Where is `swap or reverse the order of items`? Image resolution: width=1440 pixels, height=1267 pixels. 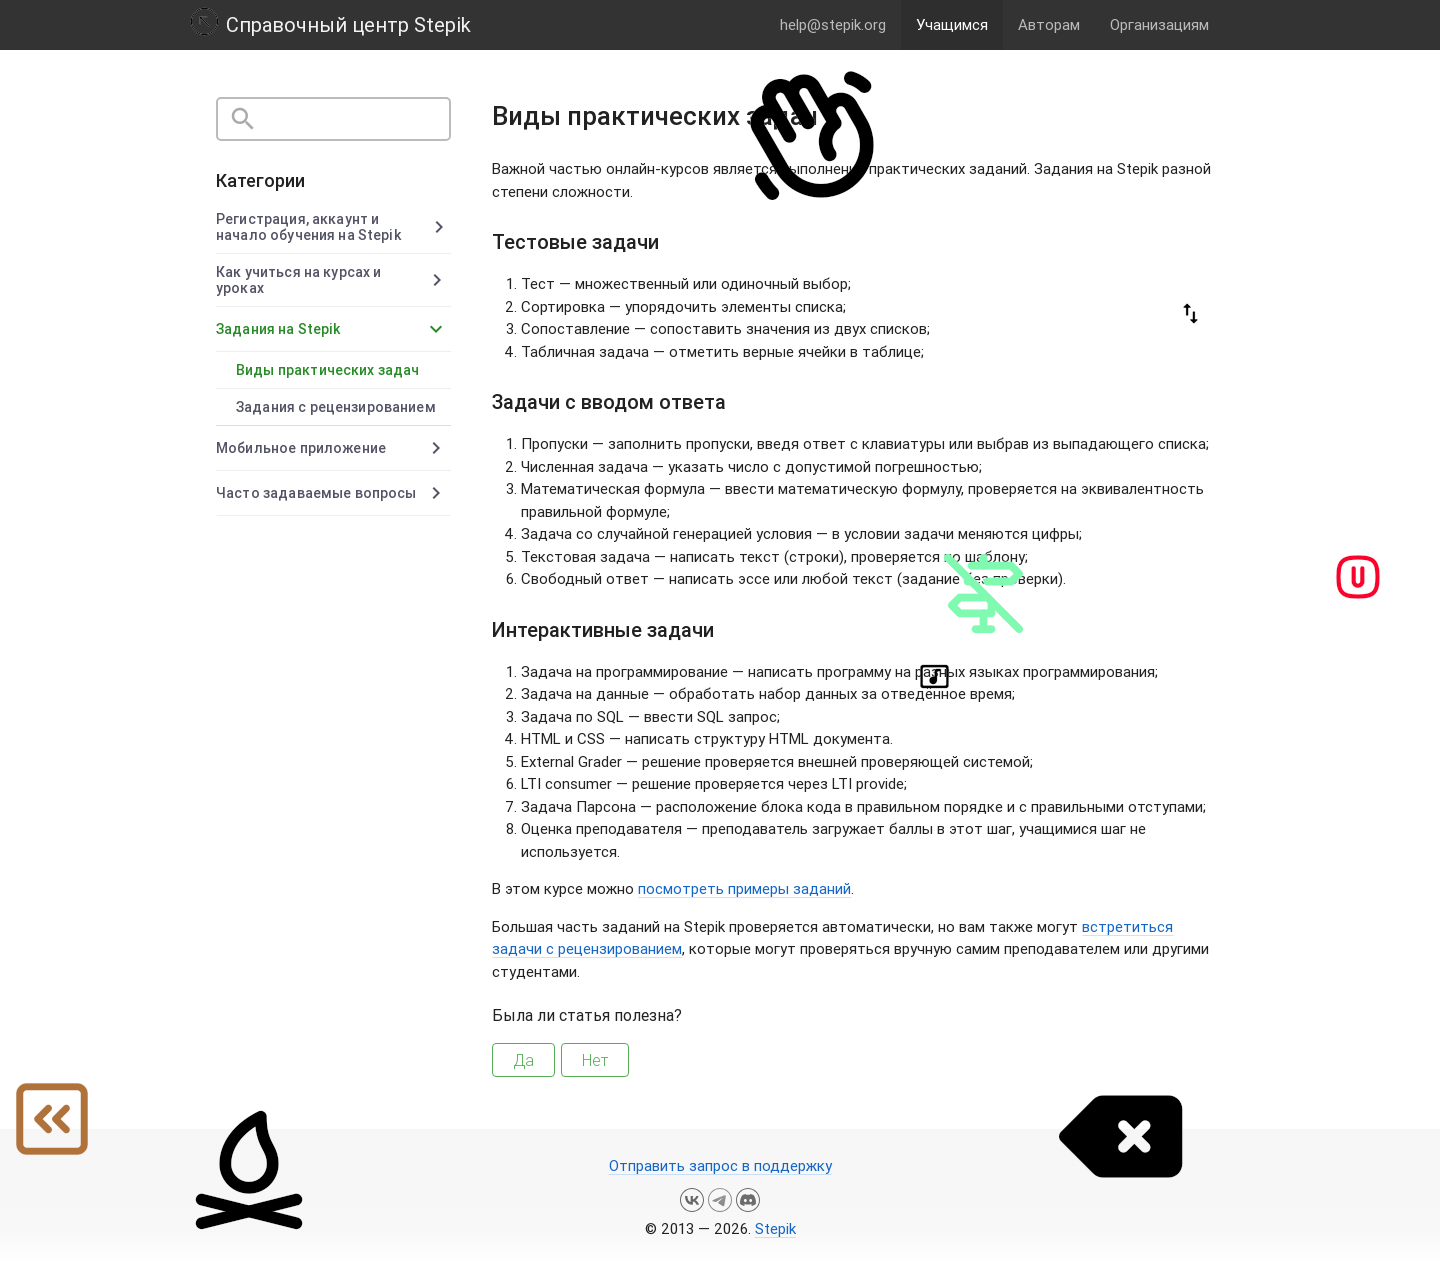
swap or reverse the order of items is located at coordinates (1190, 313).